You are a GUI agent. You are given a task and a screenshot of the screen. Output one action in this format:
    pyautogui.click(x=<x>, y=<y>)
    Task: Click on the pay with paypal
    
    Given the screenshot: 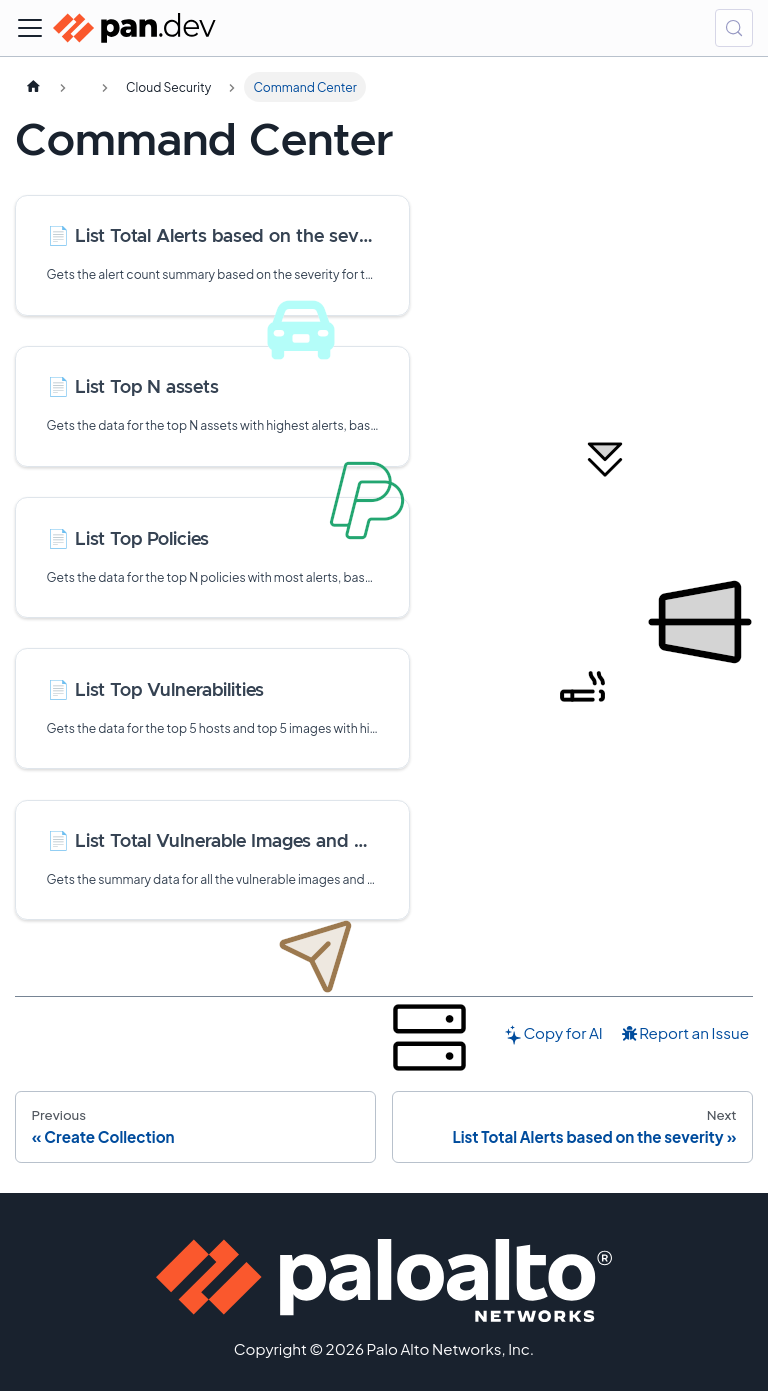 What is the action you would take?
    pyautogui.click(x=365, y=500)
    